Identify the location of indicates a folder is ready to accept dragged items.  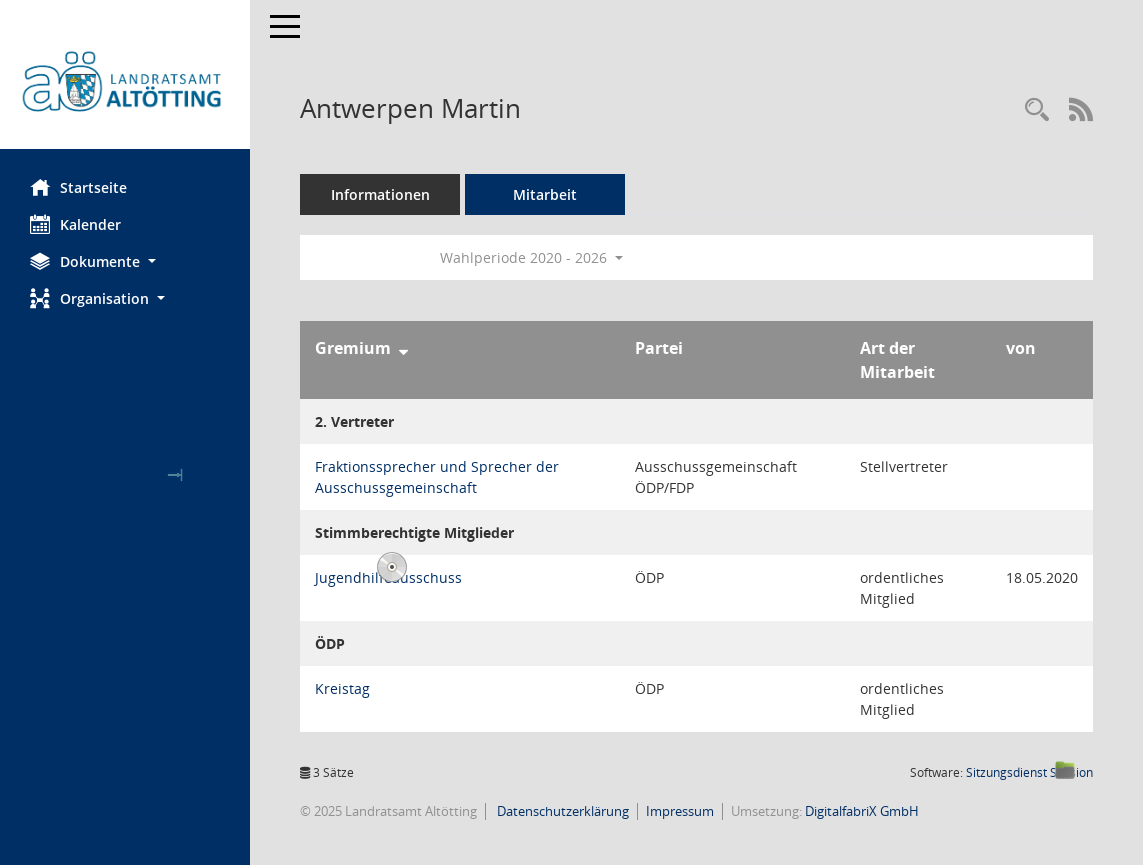
(1065, 770).